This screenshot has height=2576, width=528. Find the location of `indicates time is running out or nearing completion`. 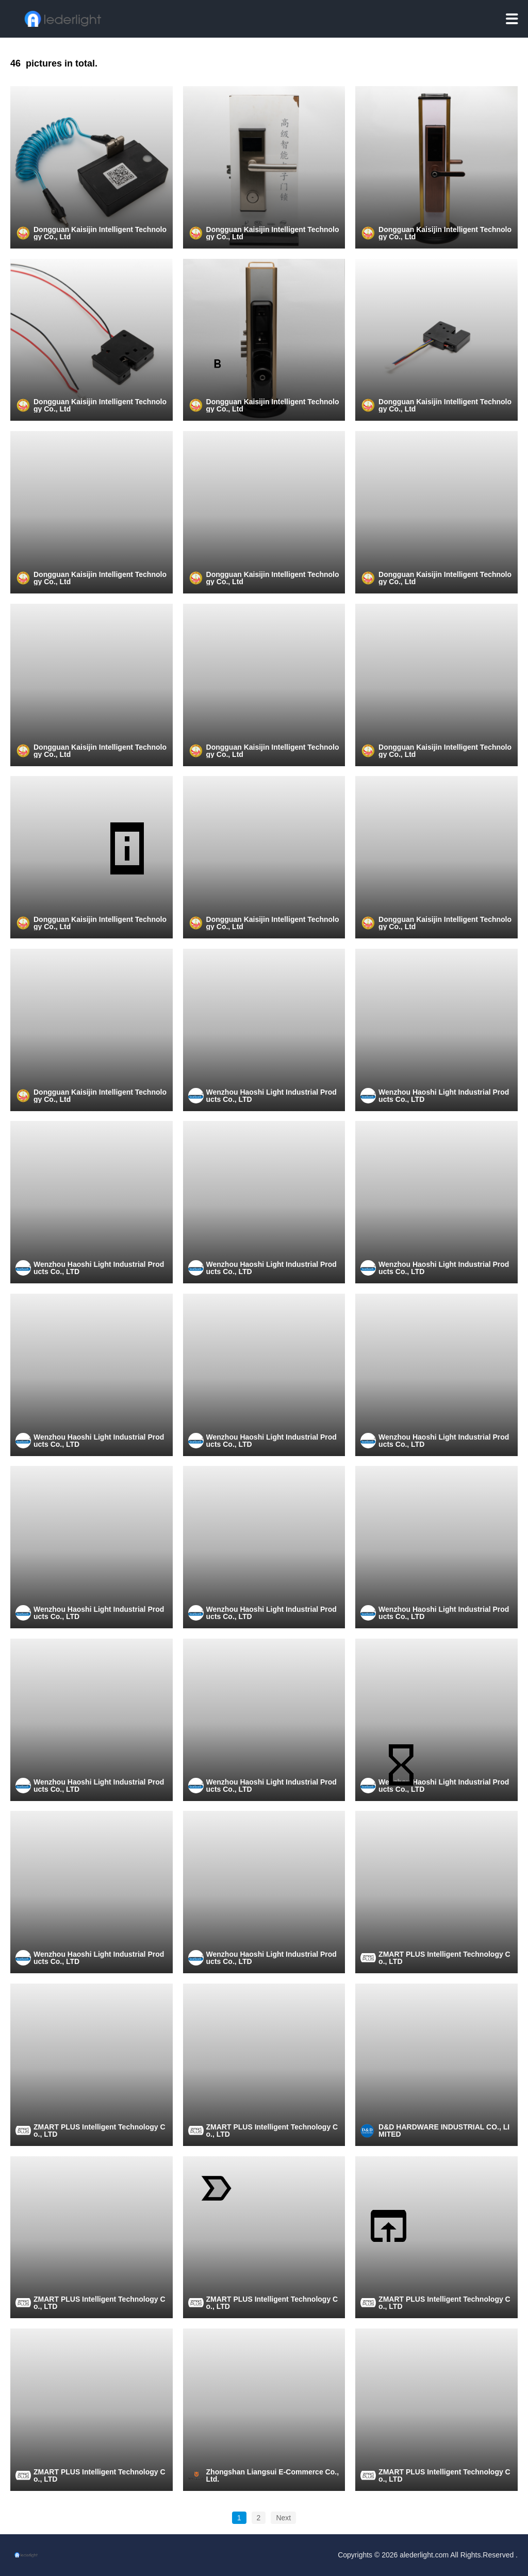

indicates time is running out or nearing completion is located at coordinates (401, 1765).